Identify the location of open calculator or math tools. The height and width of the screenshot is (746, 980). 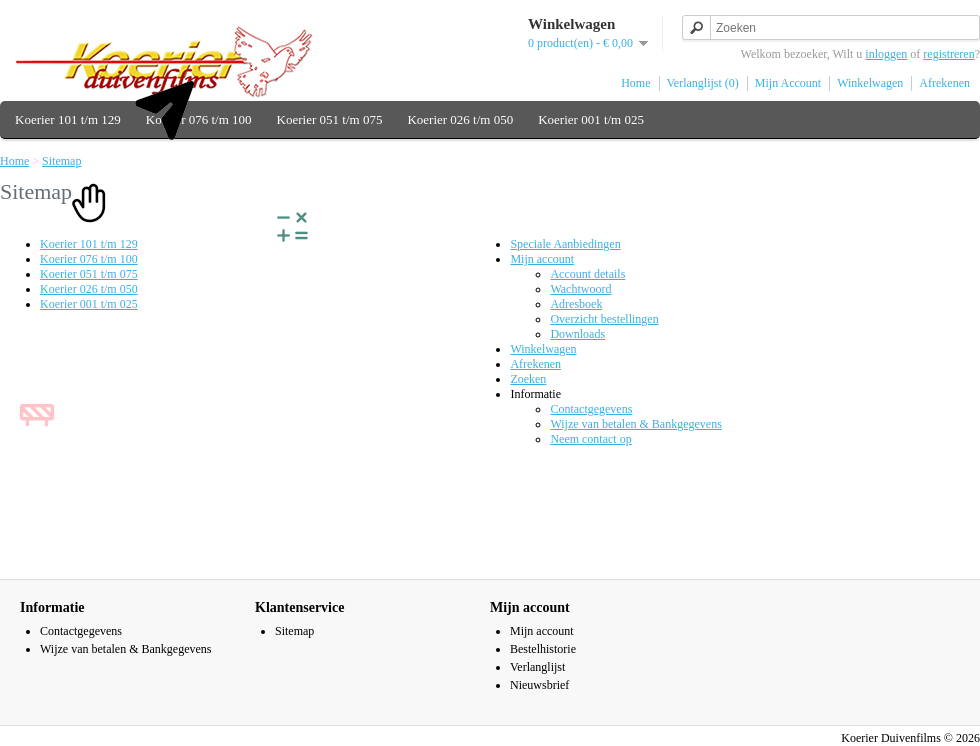
(292, 226).